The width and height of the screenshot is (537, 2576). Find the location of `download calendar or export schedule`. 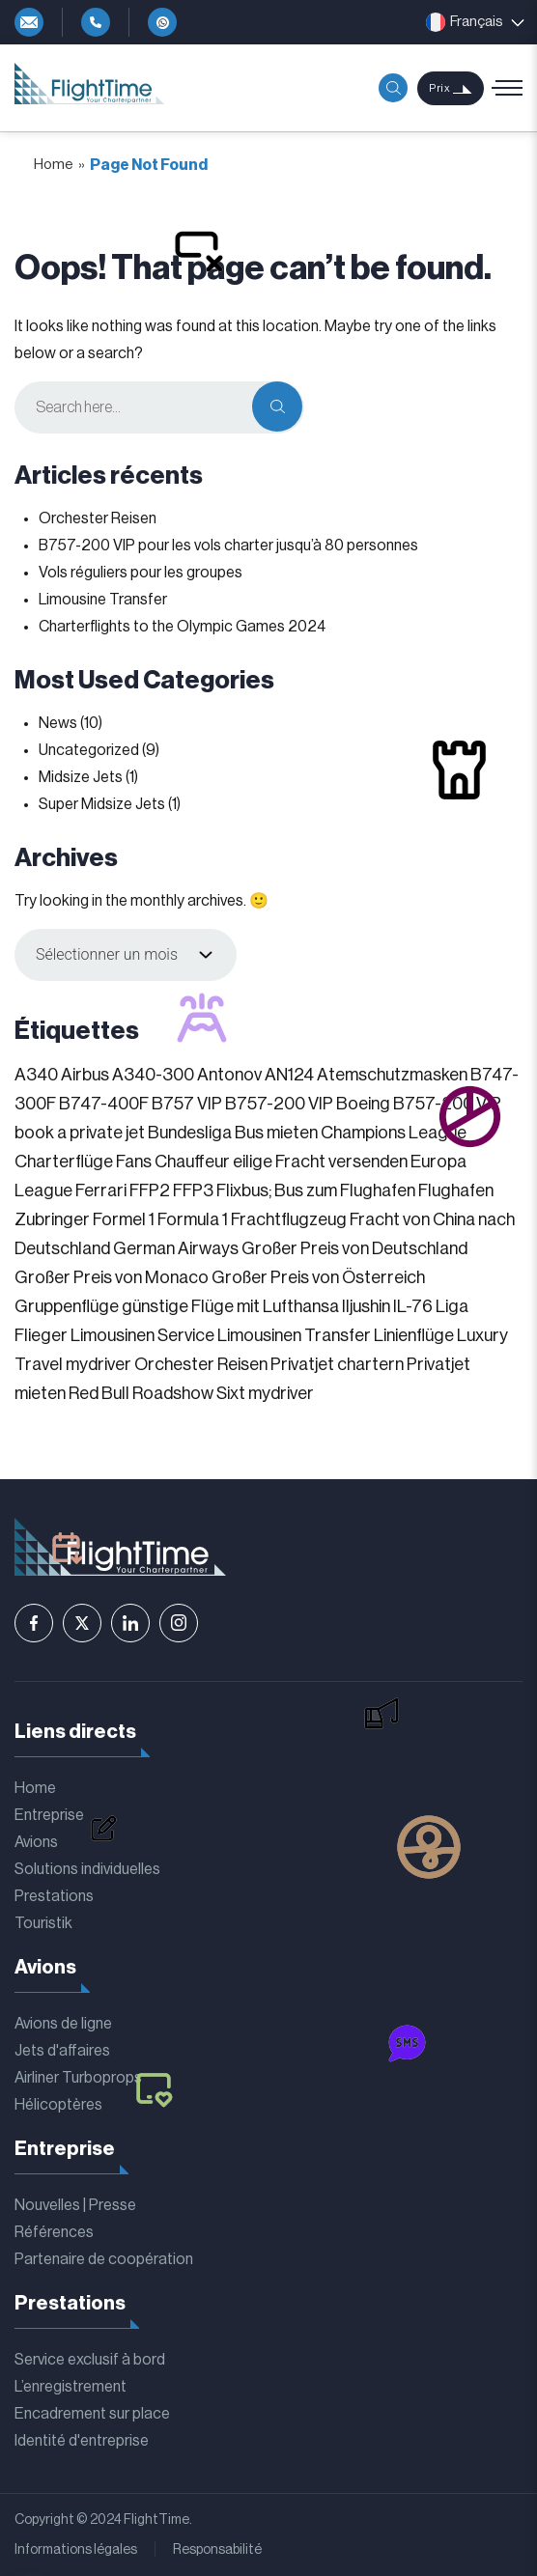

download calendar or export schedule is located at coordinates (66, 1547).